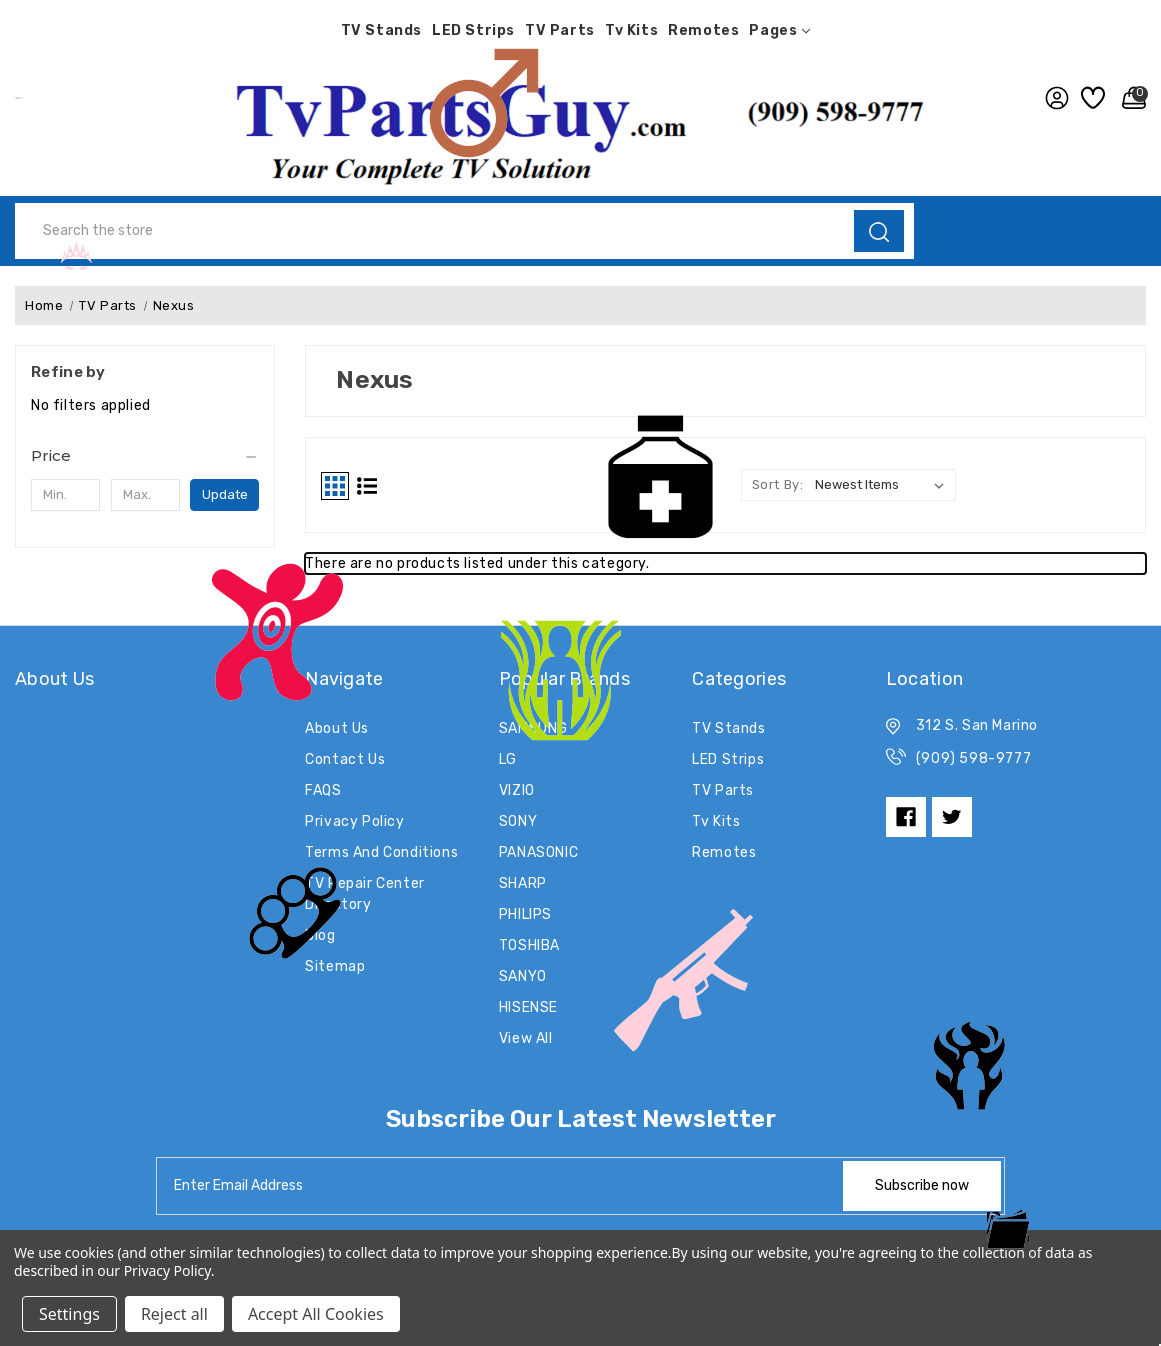  Describe the element at coordinates (560, 680) in the screenshot. I see `indicates a special power-up or ability is active` at that location.